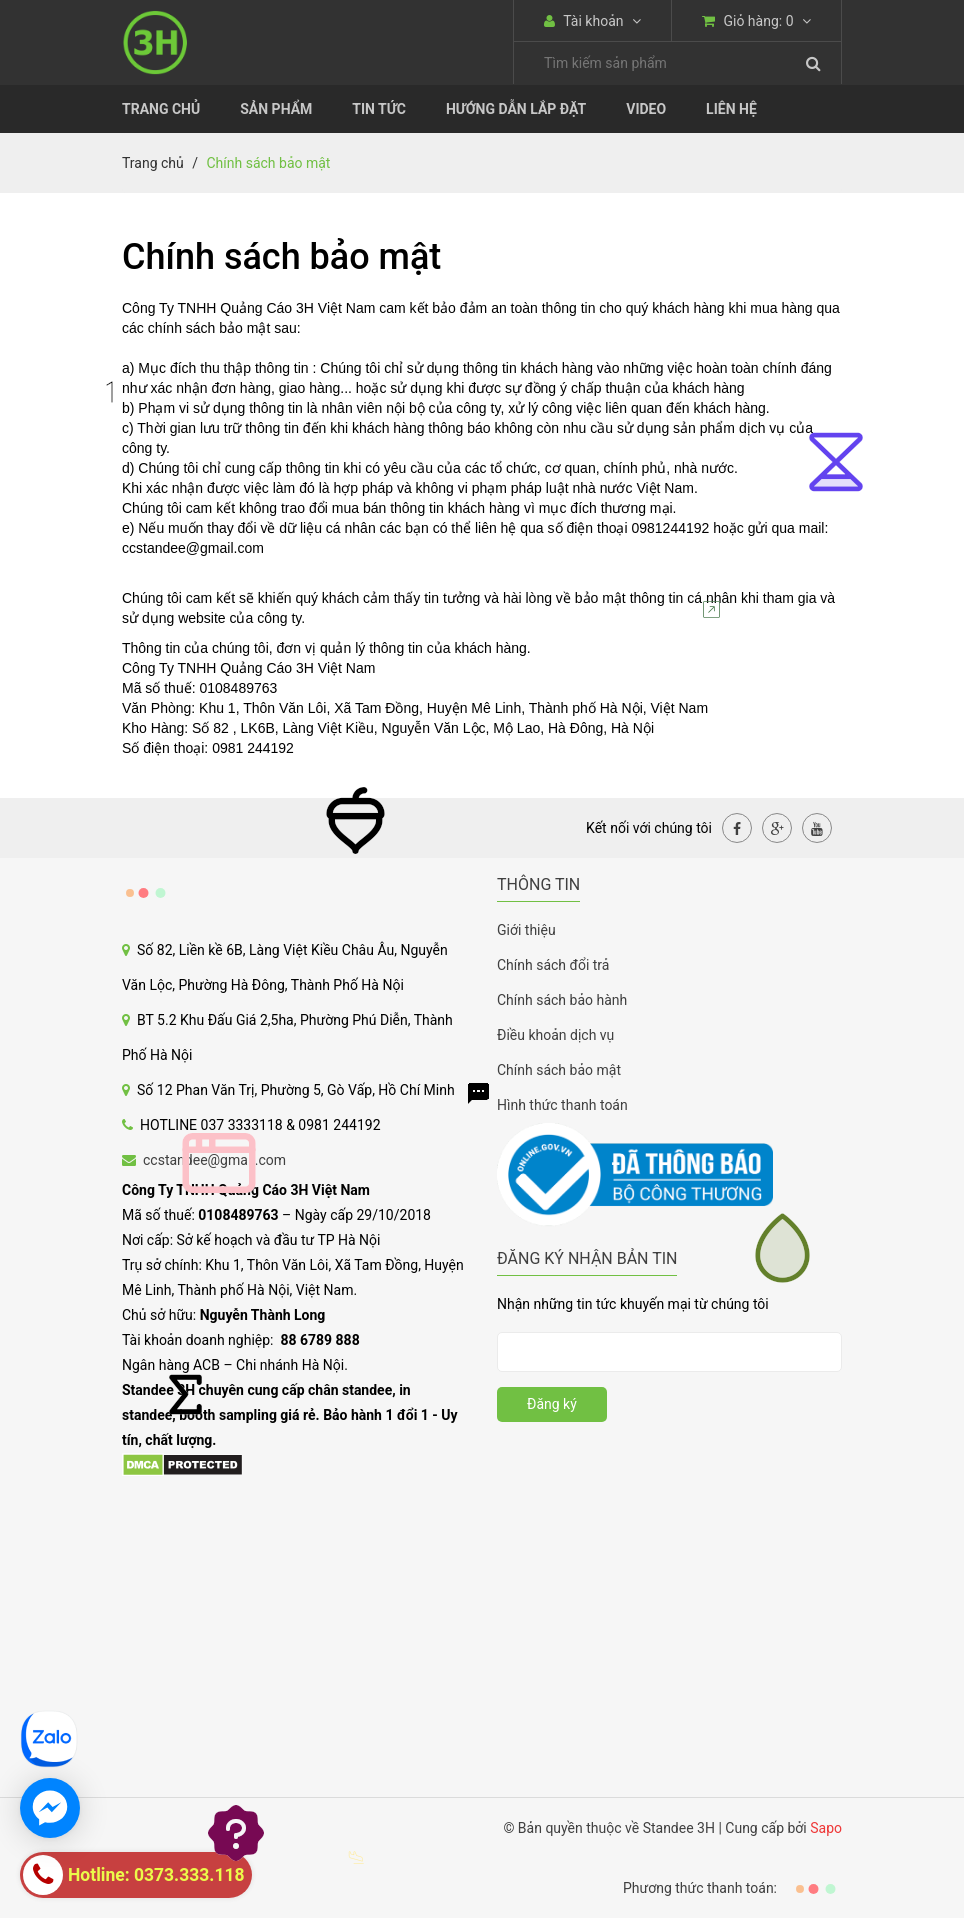  What do you see at coordinates (219, 1163) in the screenshot?
I see `open a new application window` at bounding box center [219, 1163].